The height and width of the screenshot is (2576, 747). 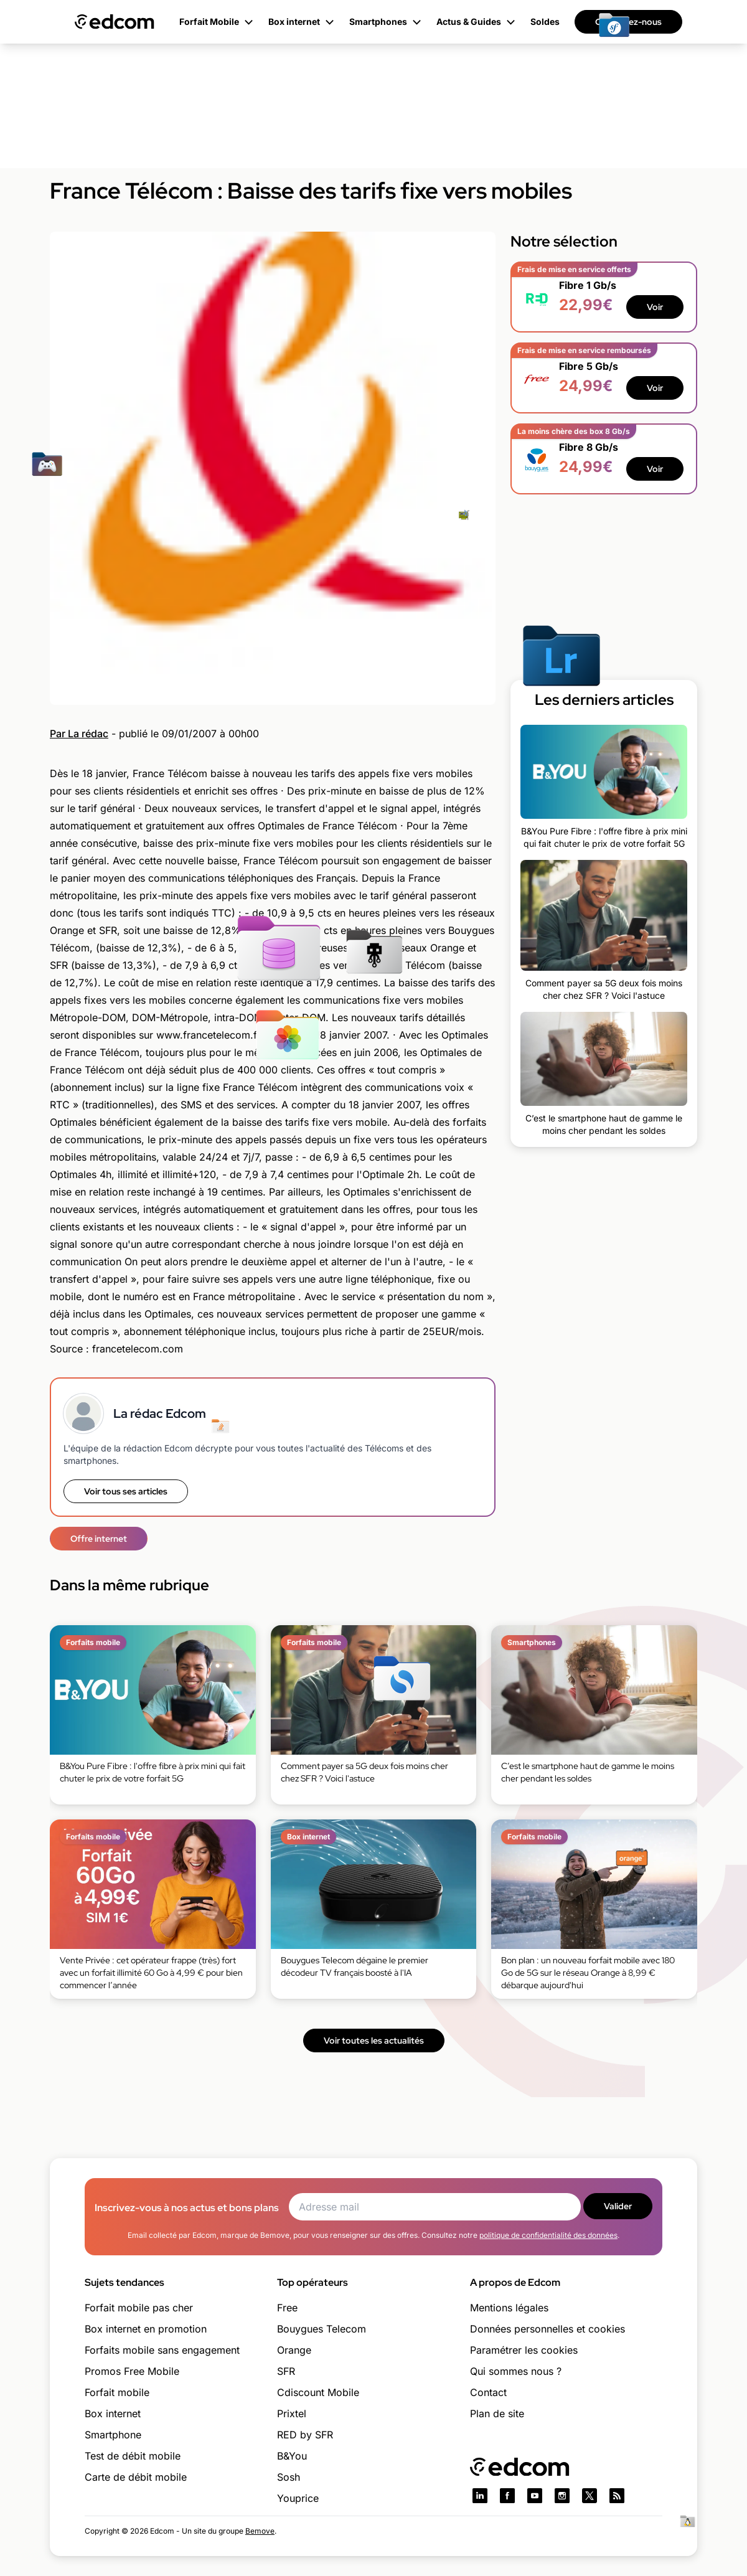 I want to click on folder containing symfony framework project files, so click(x=614, y=26).